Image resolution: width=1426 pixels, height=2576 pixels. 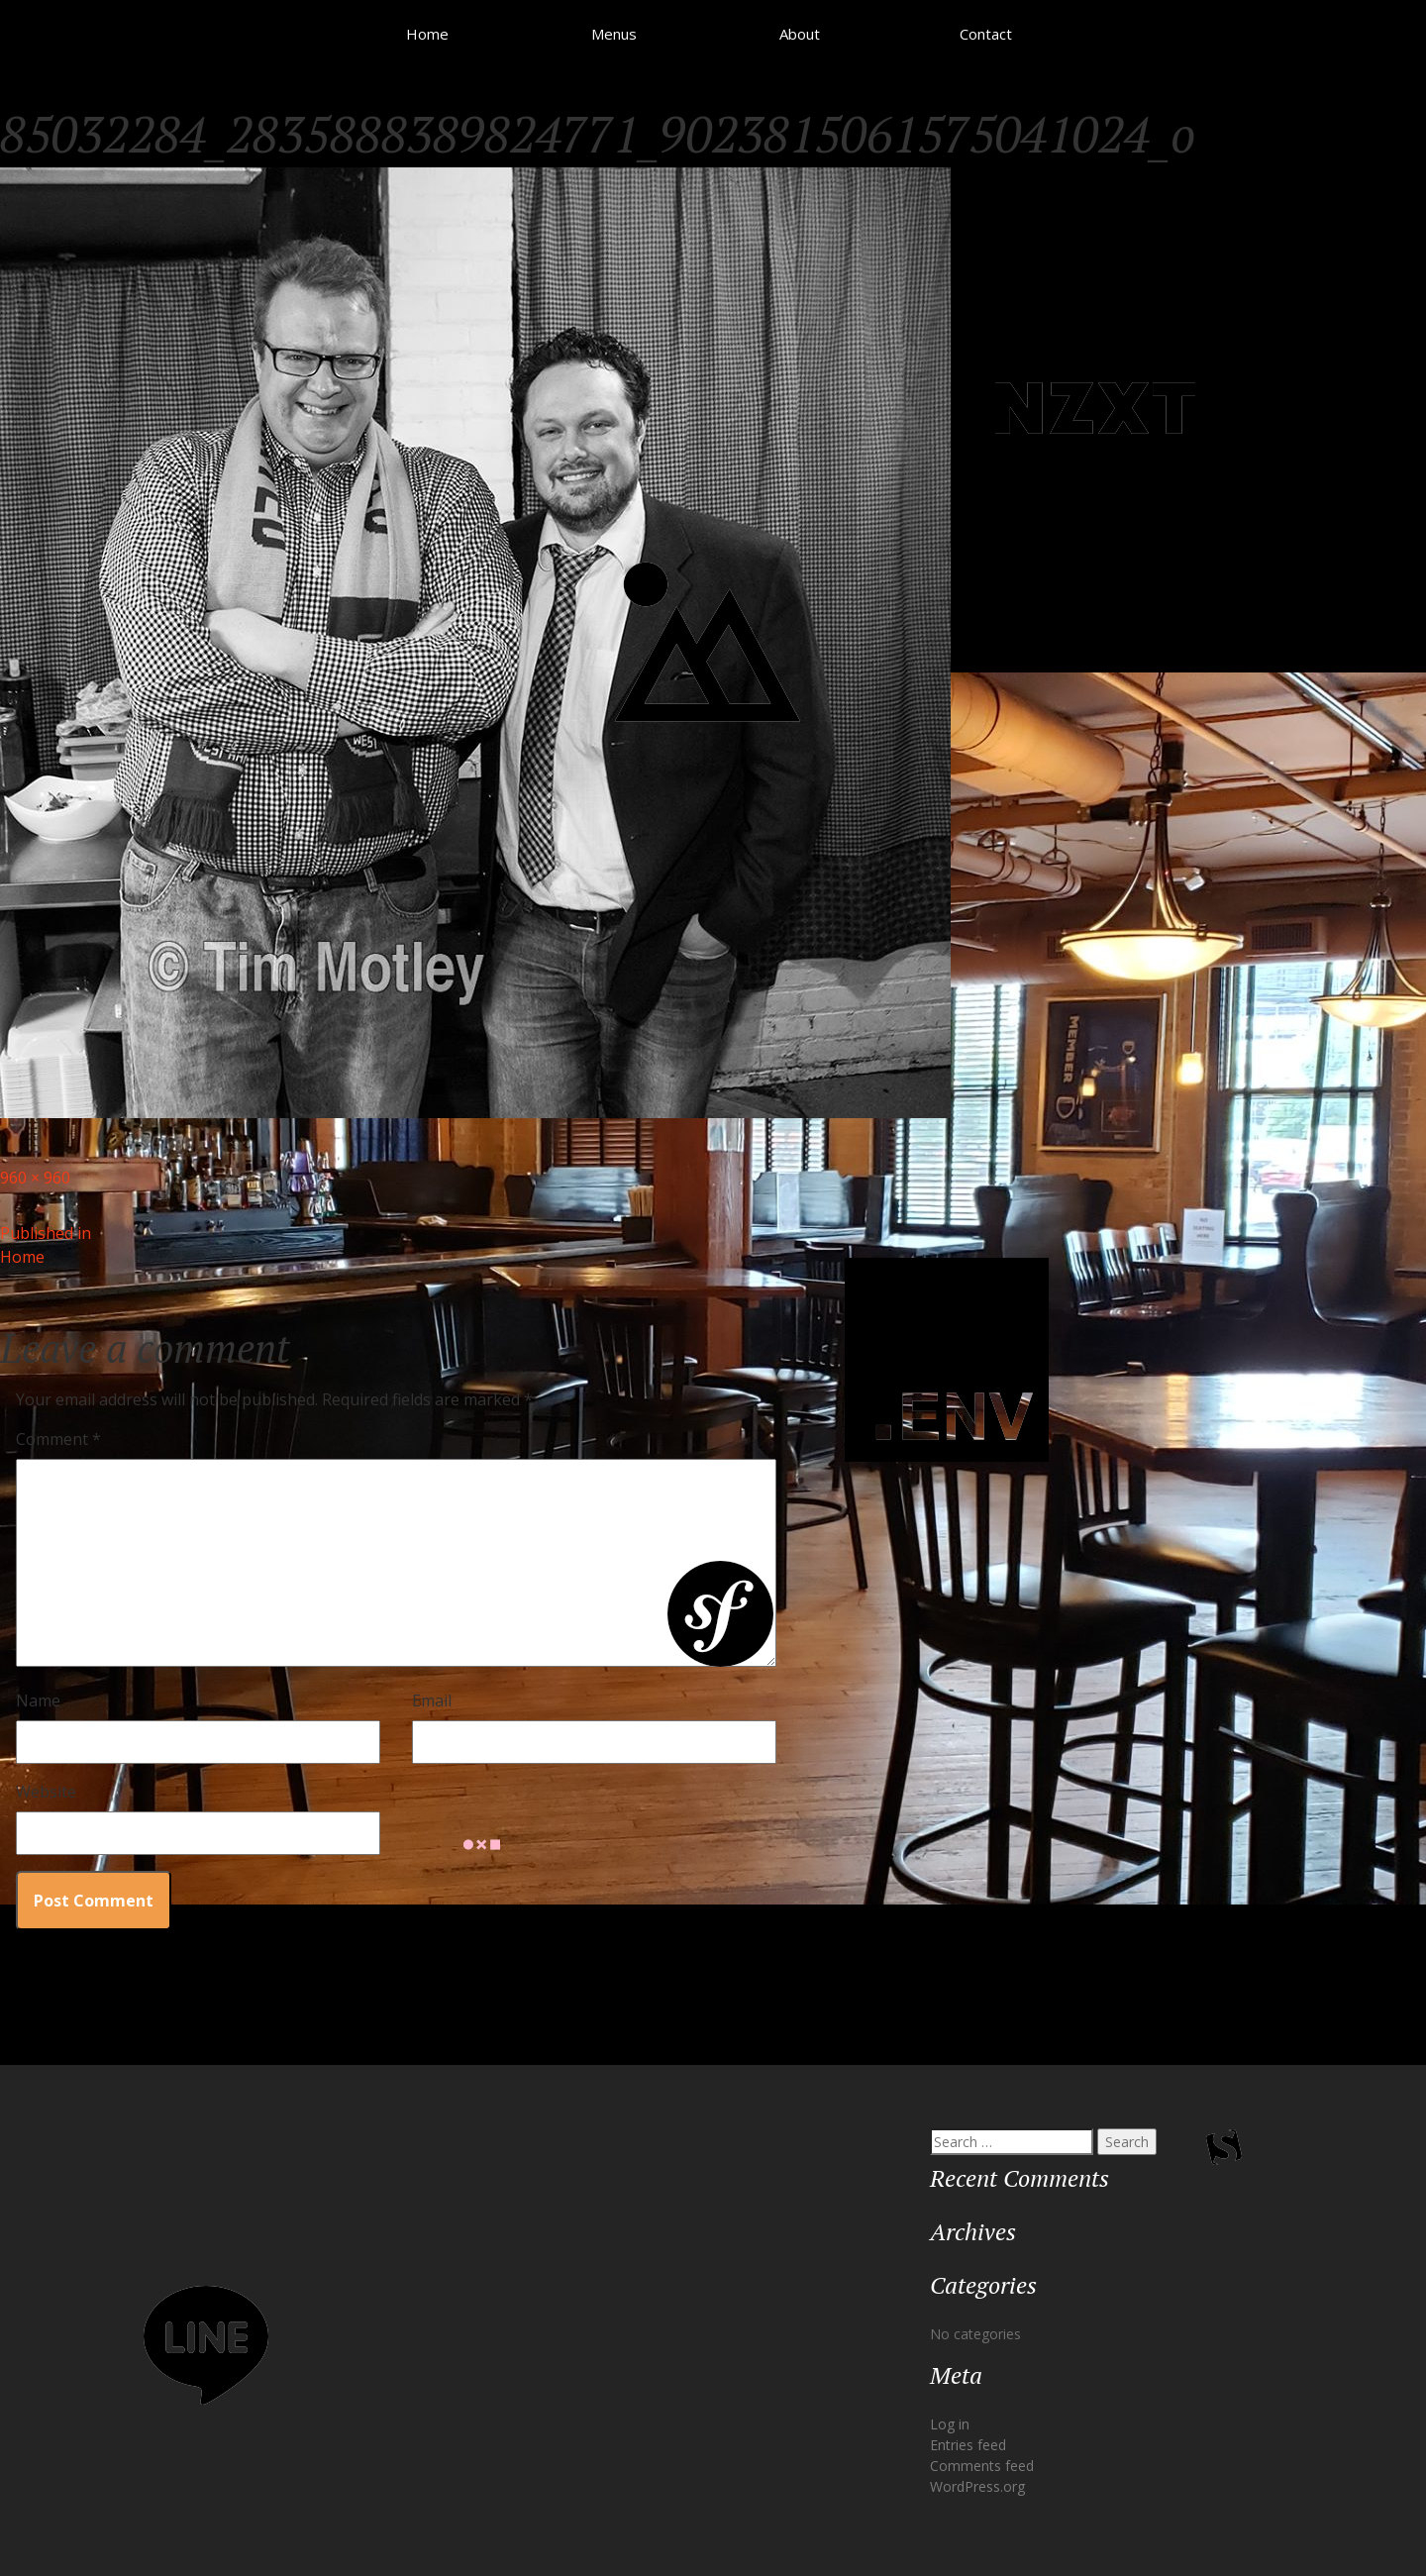 I want to click on open LINE messaging app, so click(x=206, y=2345).